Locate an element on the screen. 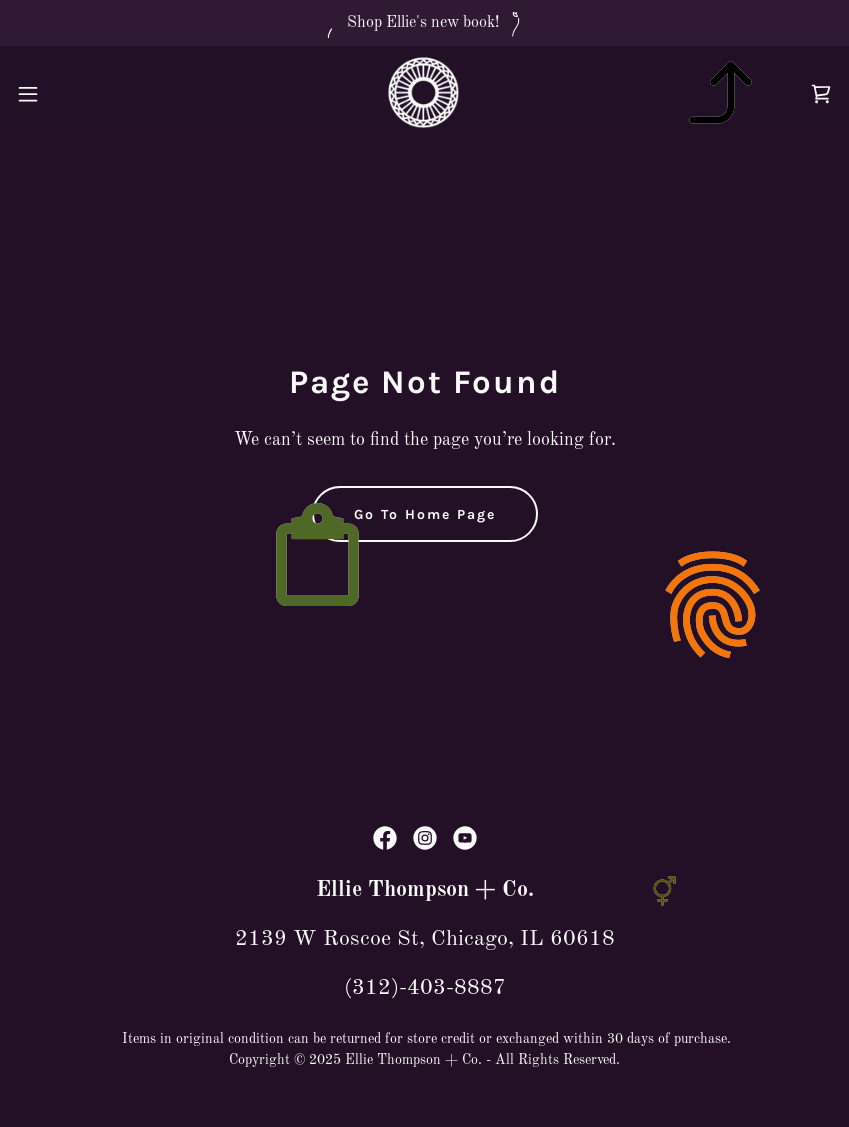 The height and width of the screenshot is (1127, 849). select intersex gender identity is located at coordinates (663, 890).